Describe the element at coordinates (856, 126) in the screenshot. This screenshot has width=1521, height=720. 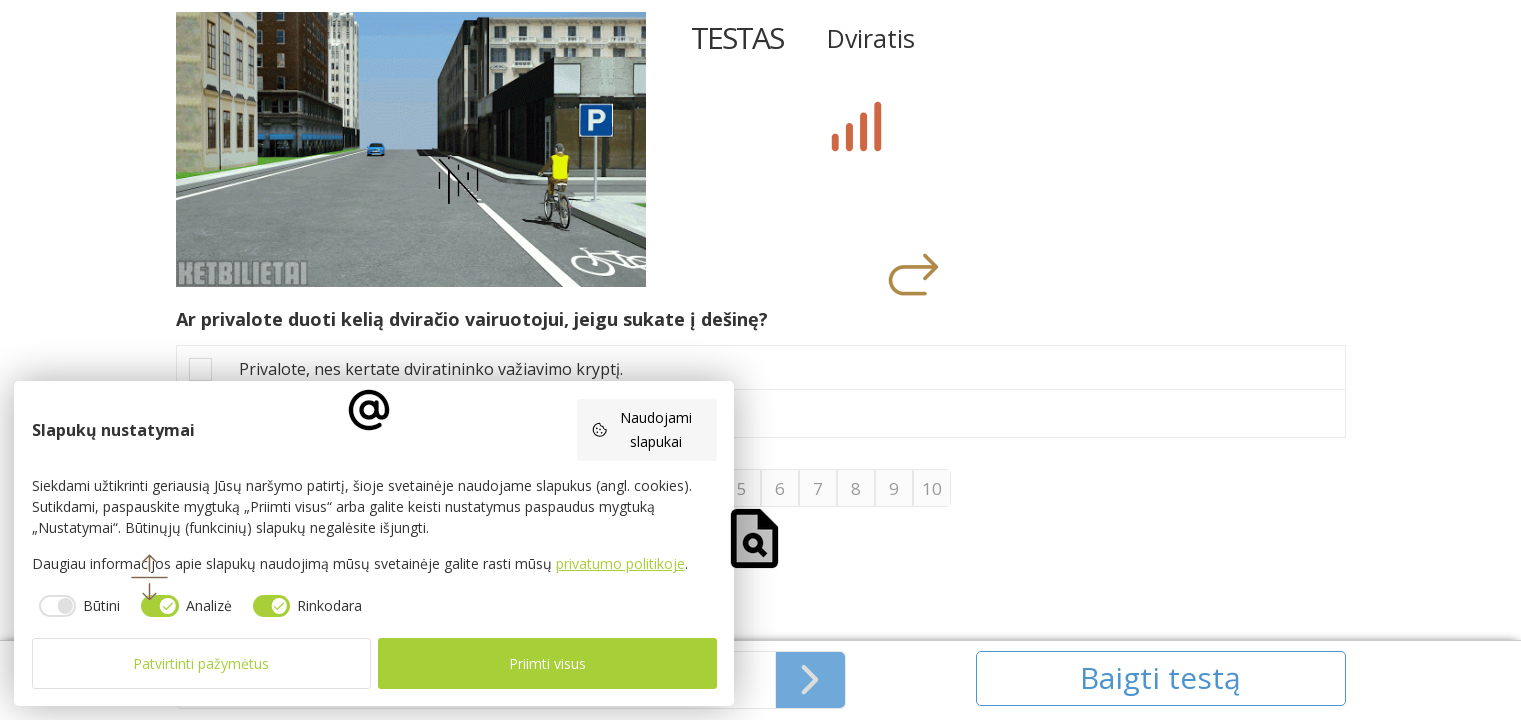
I see `indicates full signal strength` at that location.